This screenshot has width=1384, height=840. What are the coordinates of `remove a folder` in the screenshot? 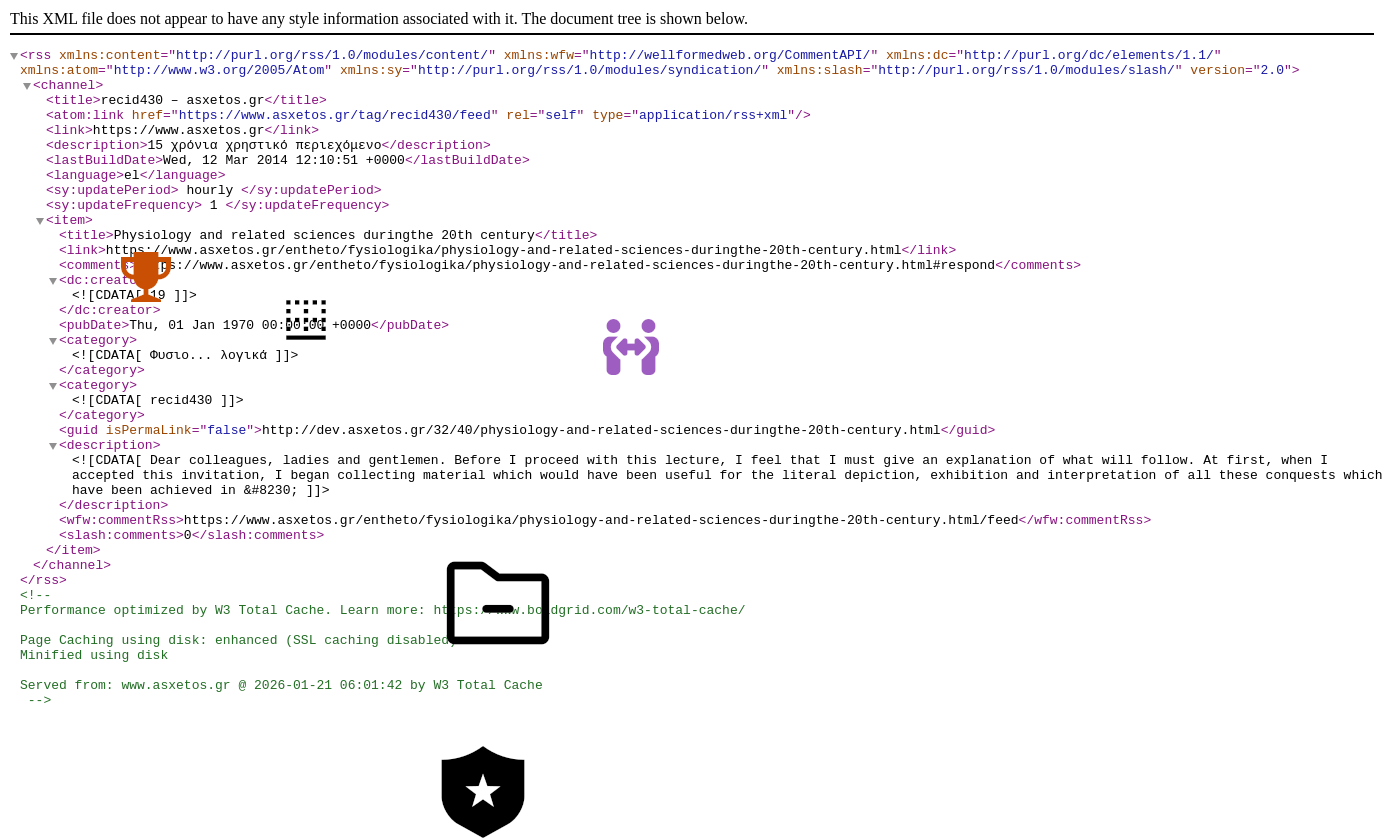 It's located at (498, 601).